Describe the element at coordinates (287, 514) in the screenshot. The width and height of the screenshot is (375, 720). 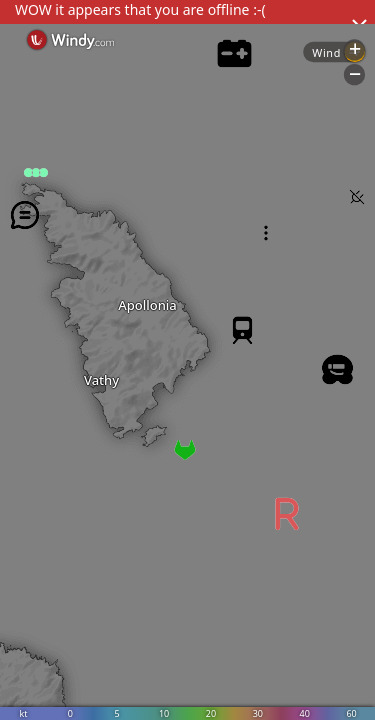
I see `indicates a keyboard shortcut or hotkey for the letter R` at that location.